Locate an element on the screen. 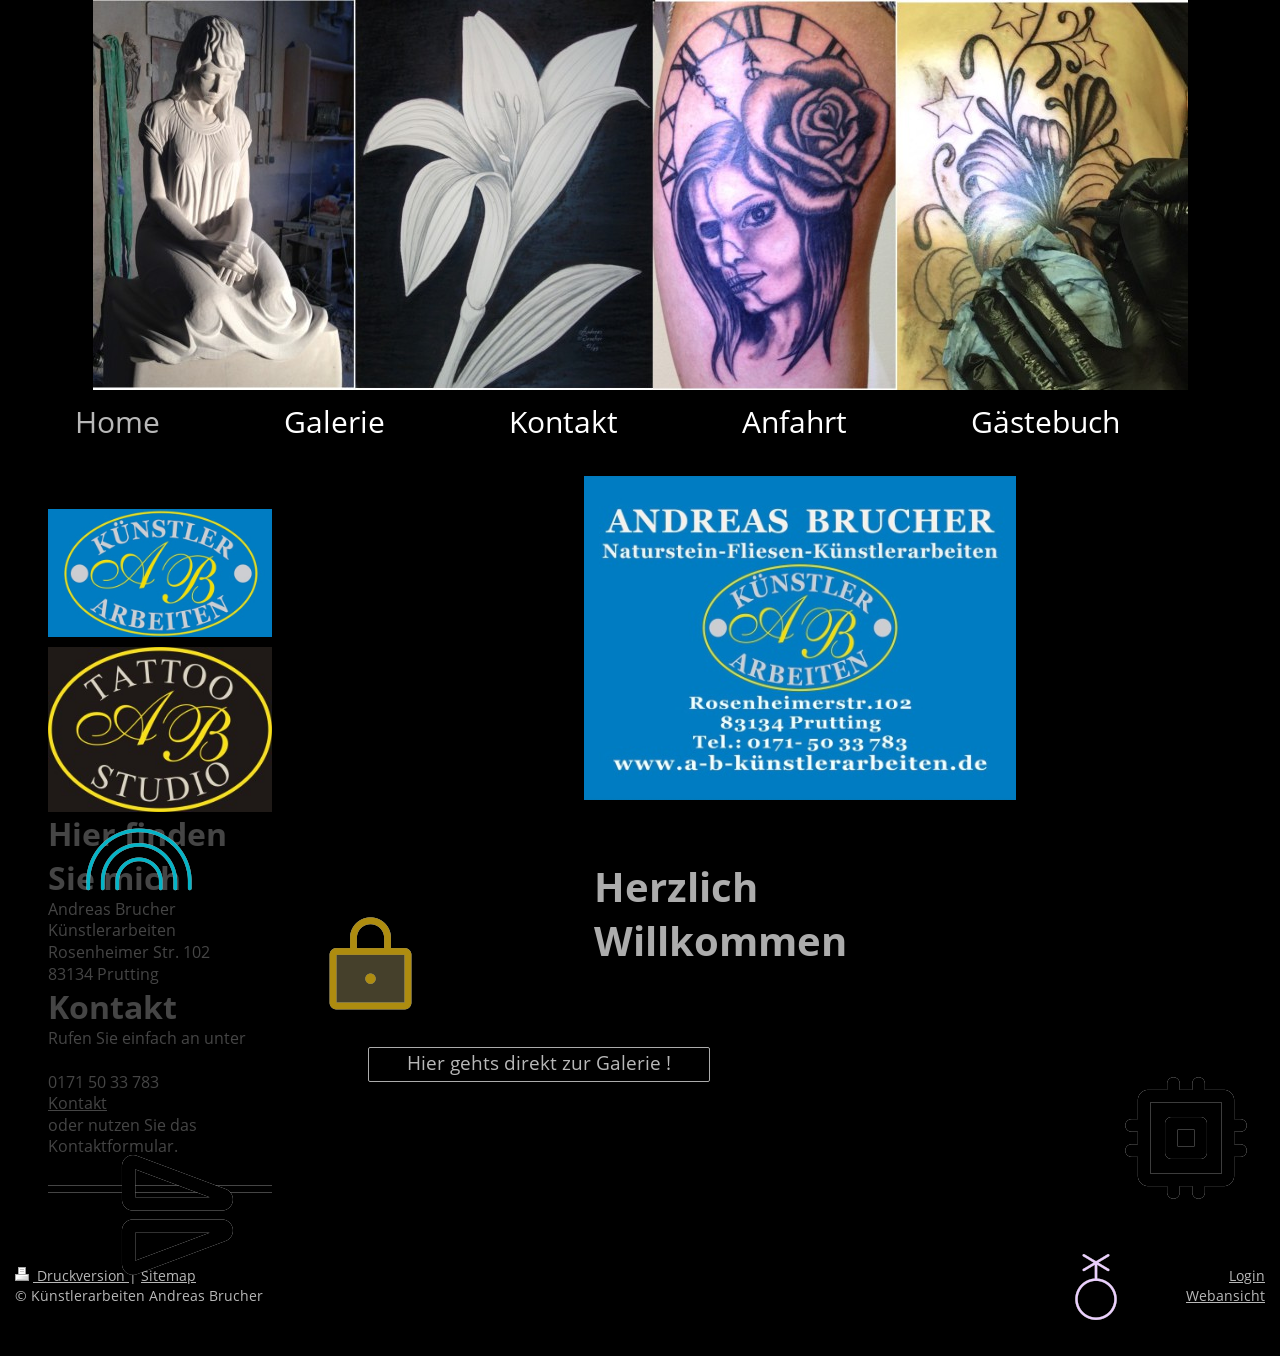 The width and height of the screenshot is (1280, 1356). select nonbinary gender identity is located at coordinates (1096, 1287).